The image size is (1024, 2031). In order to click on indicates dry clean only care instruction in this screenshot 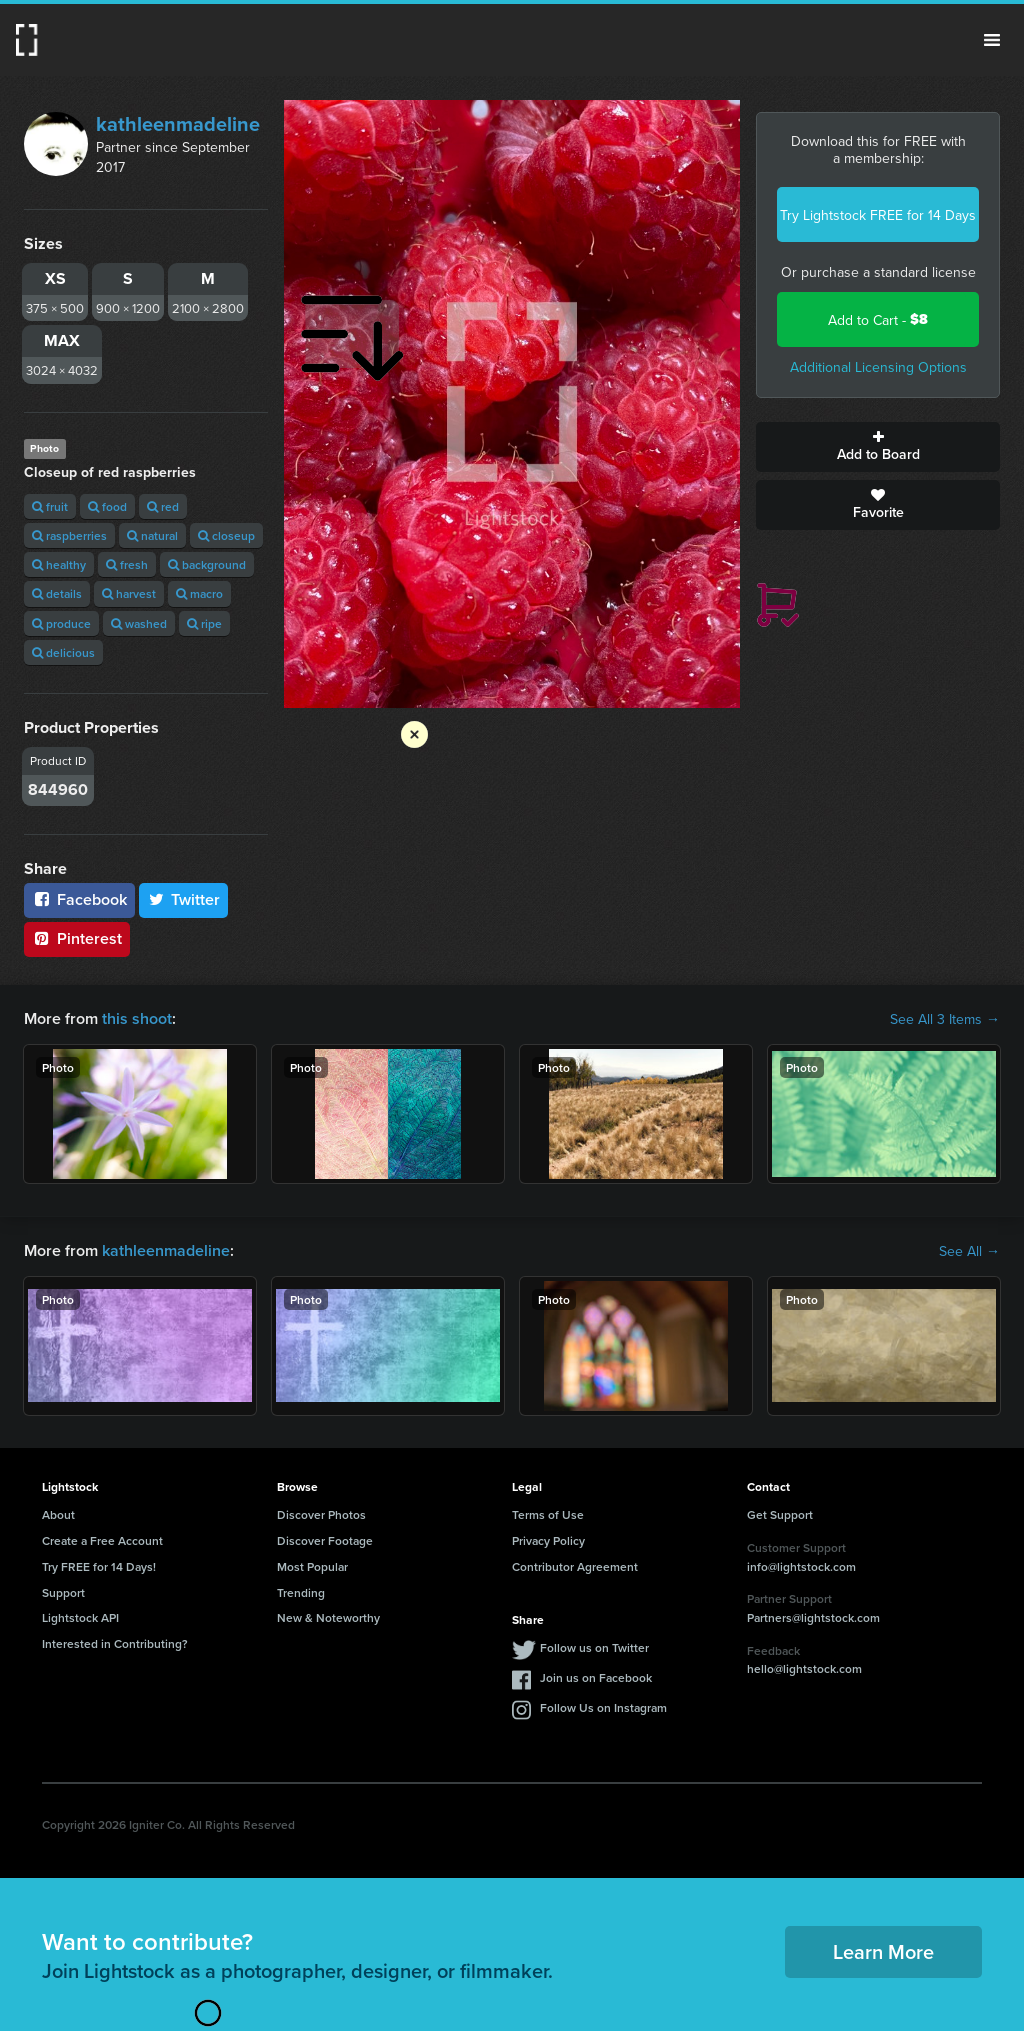, I will do `click(208, 2013)`.